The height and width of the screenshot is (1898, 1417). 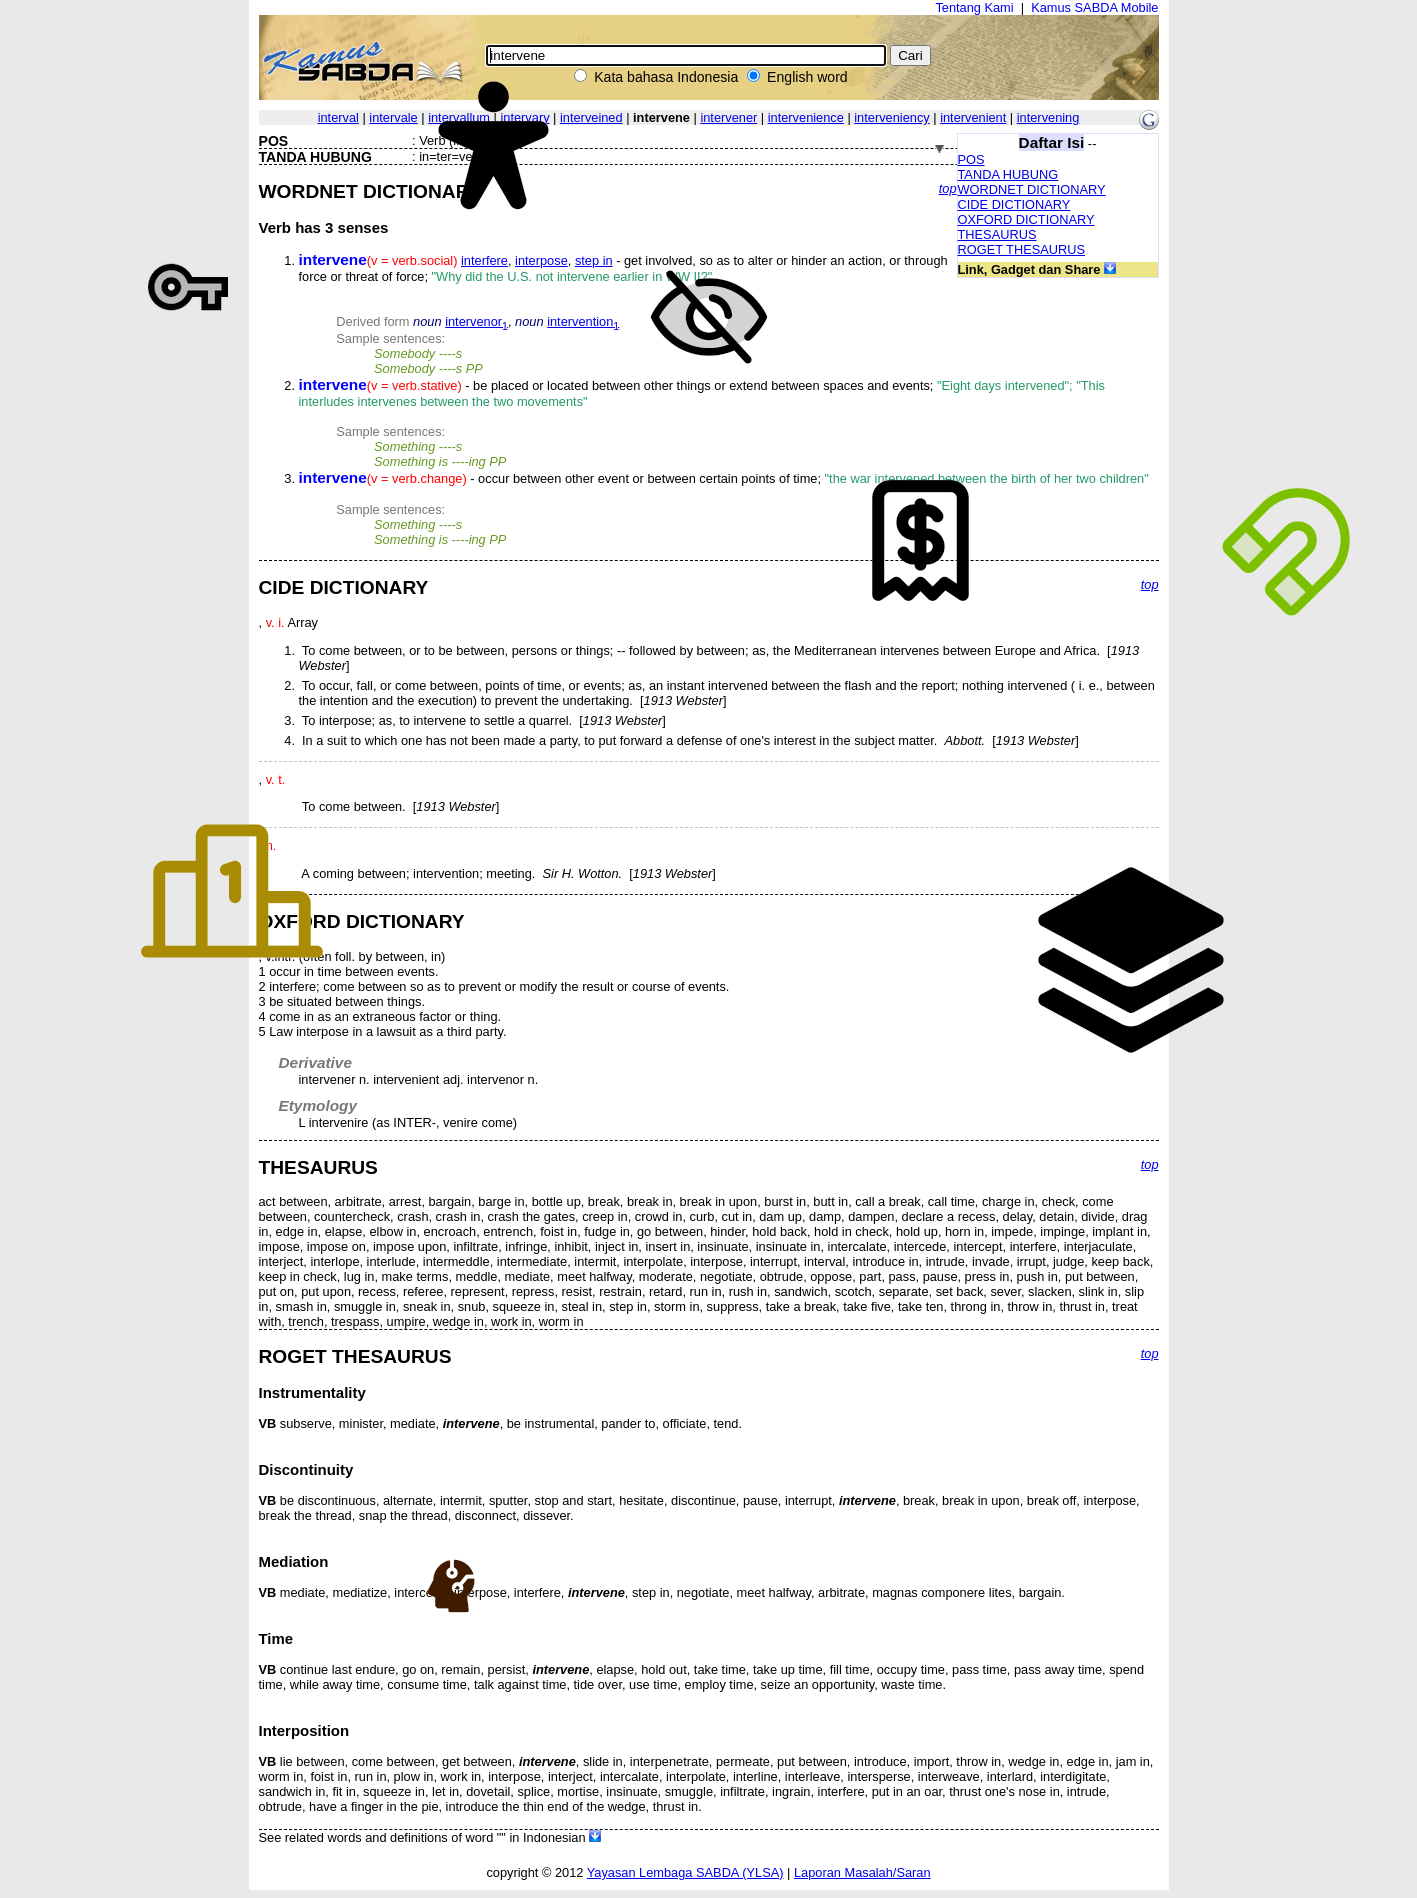 I want to click on access AI or machine learning features, so click(x=452, y=1586).